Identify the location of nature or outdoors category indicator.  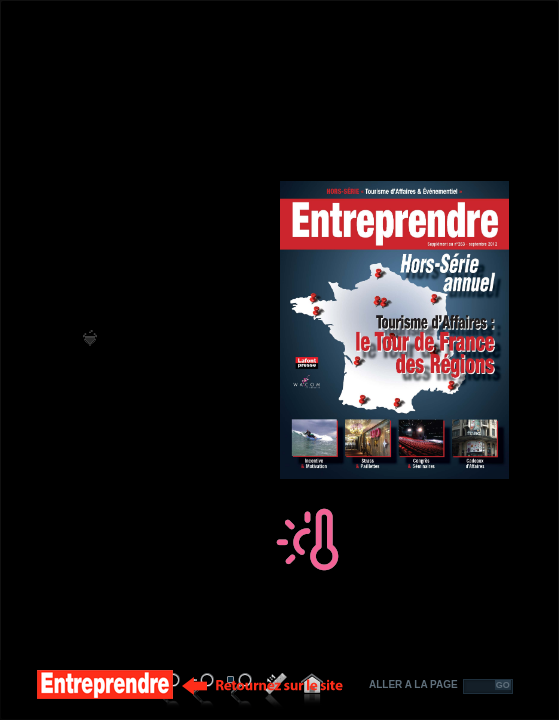
(90, 338).